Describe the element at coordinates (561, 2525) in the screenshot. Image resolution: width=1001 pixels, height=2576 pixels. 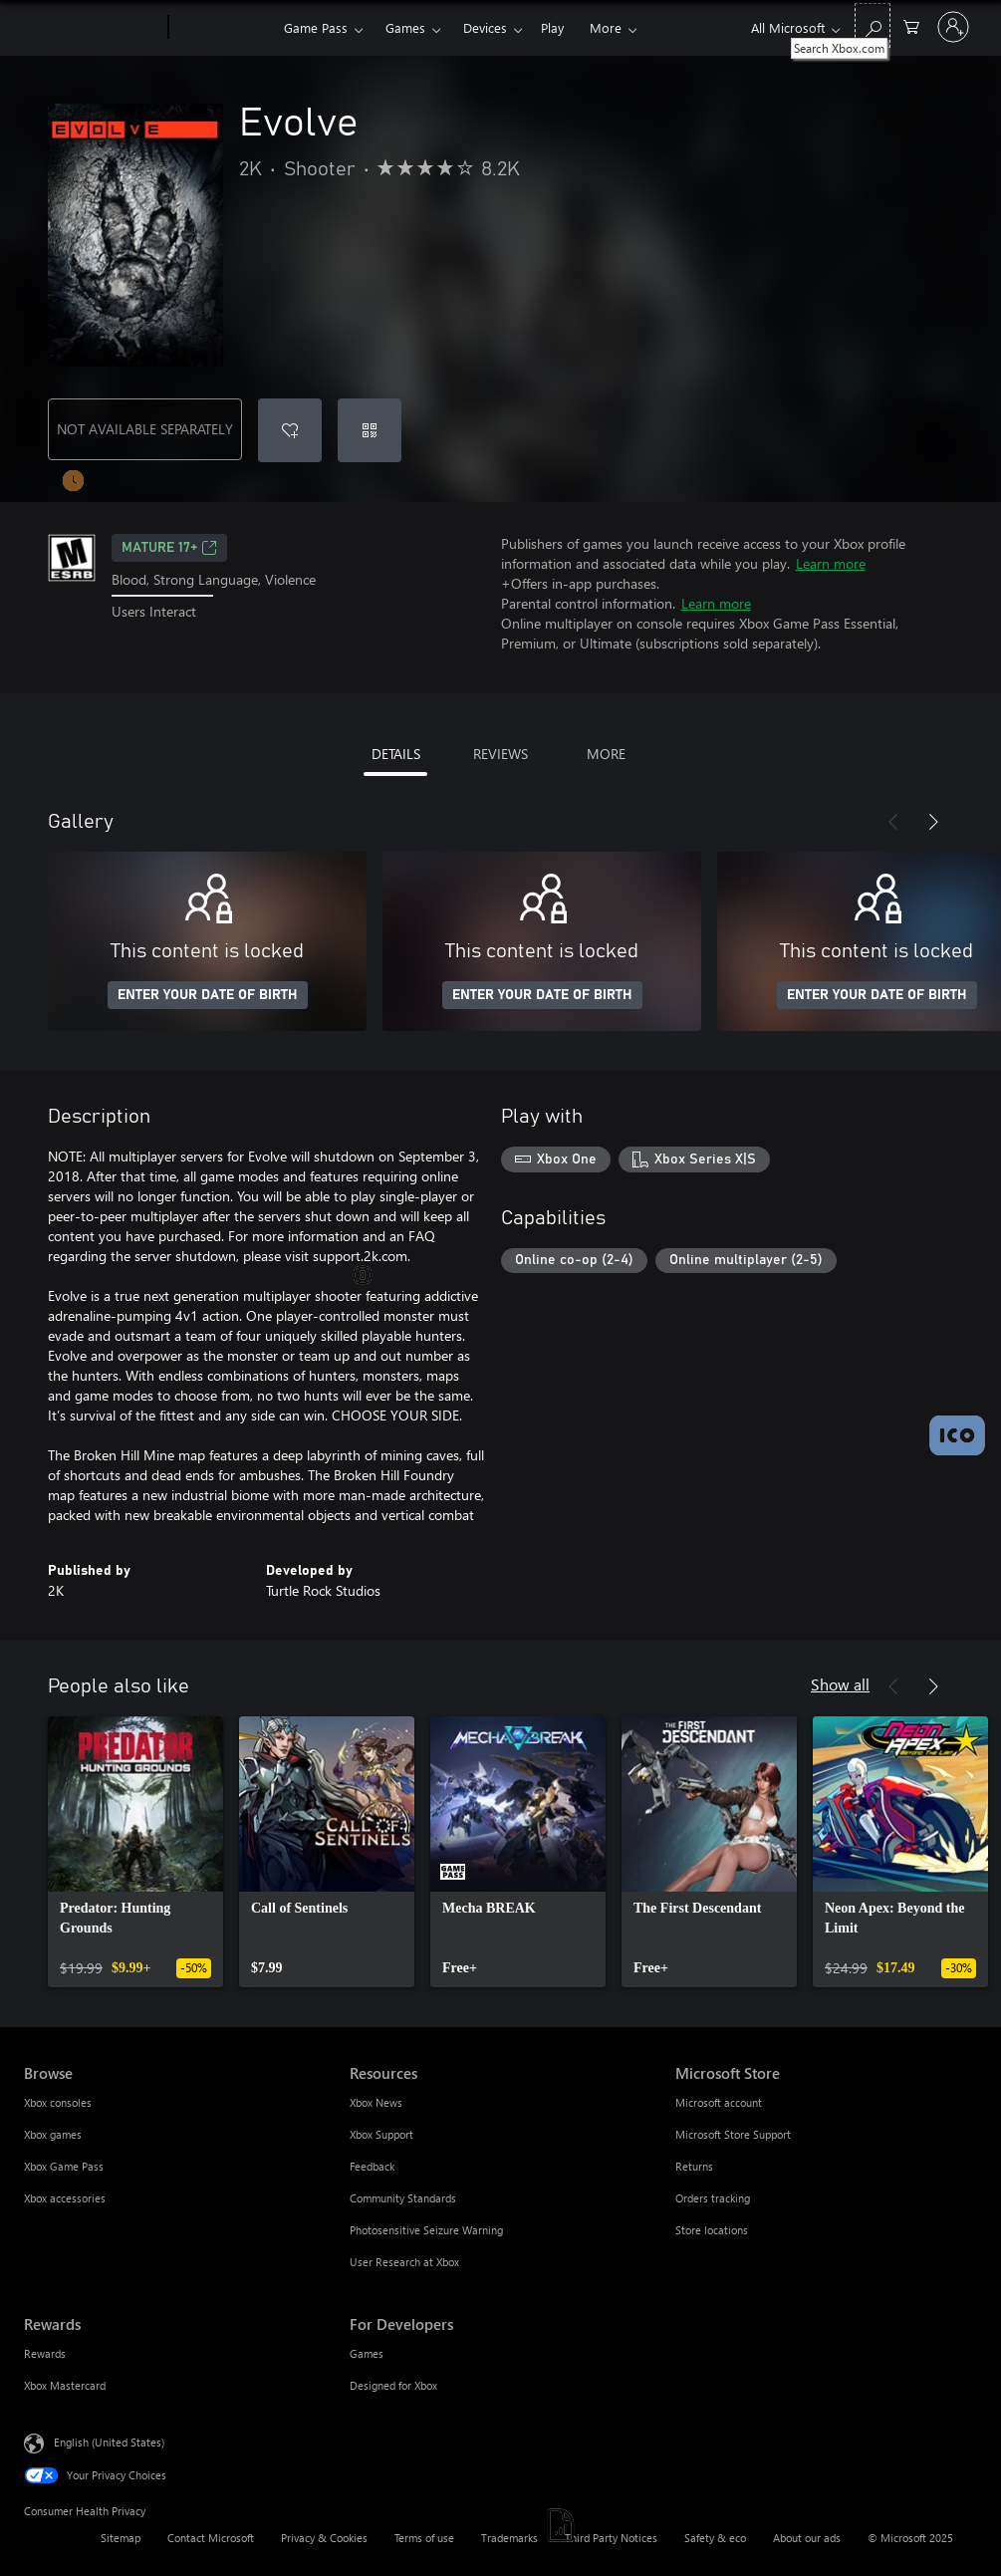
I see `view document analytics or statistics` at that location.